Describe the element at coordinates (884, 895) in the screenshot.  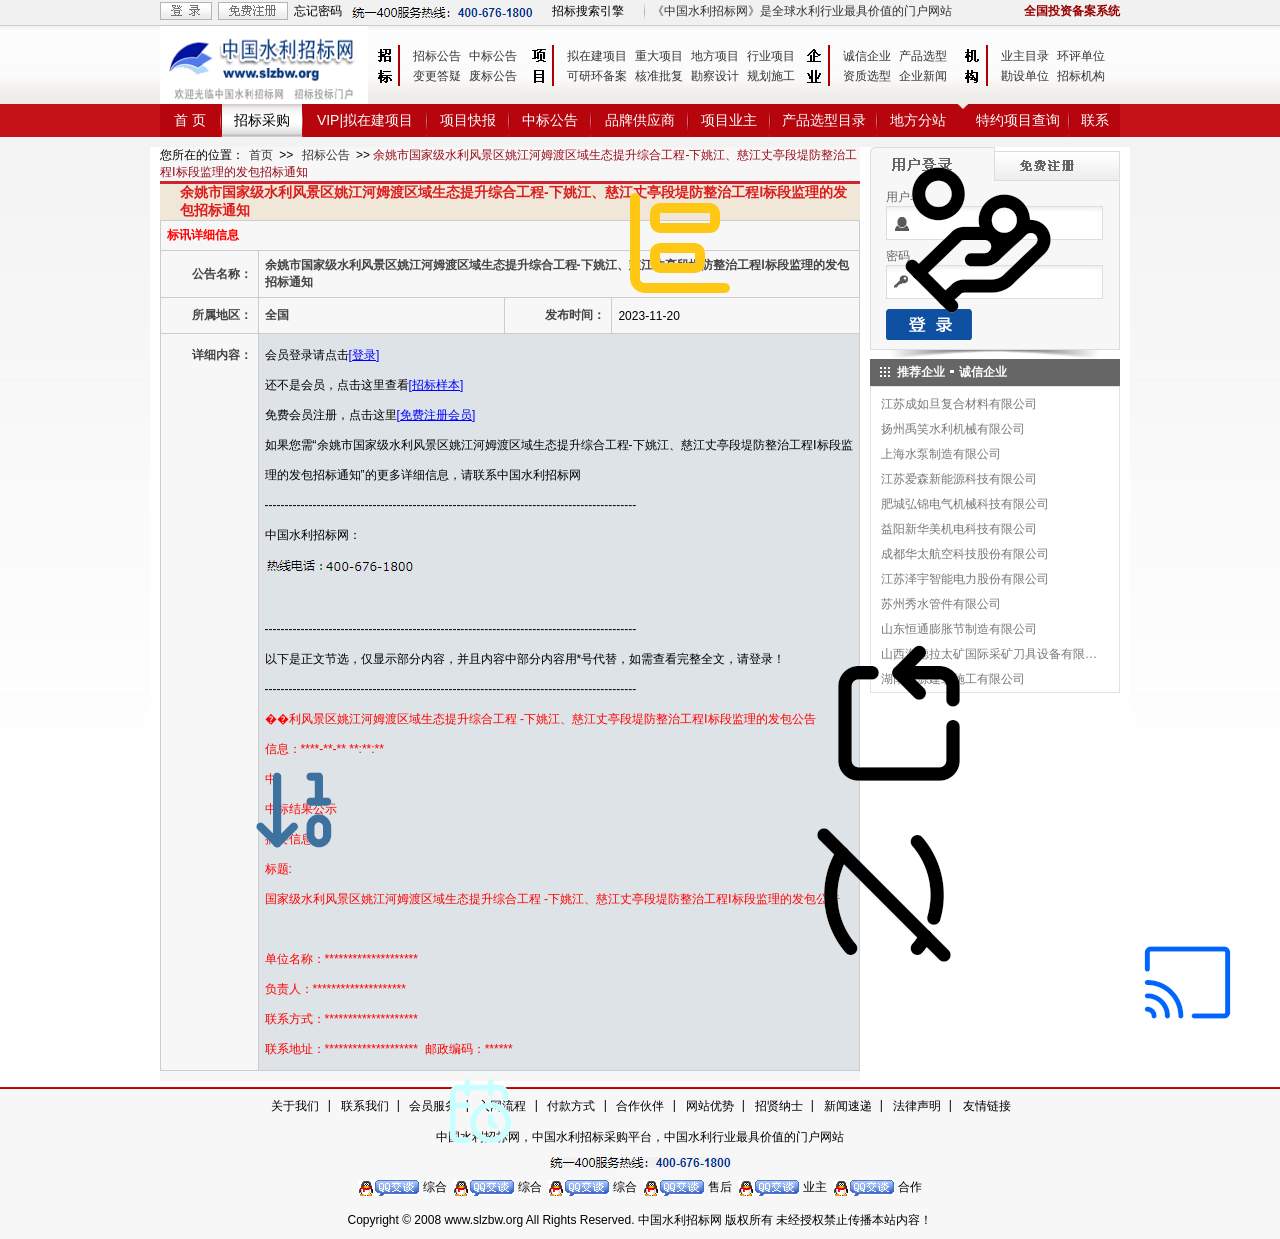
I see `disable grouping or parentheses in formula` at that location.